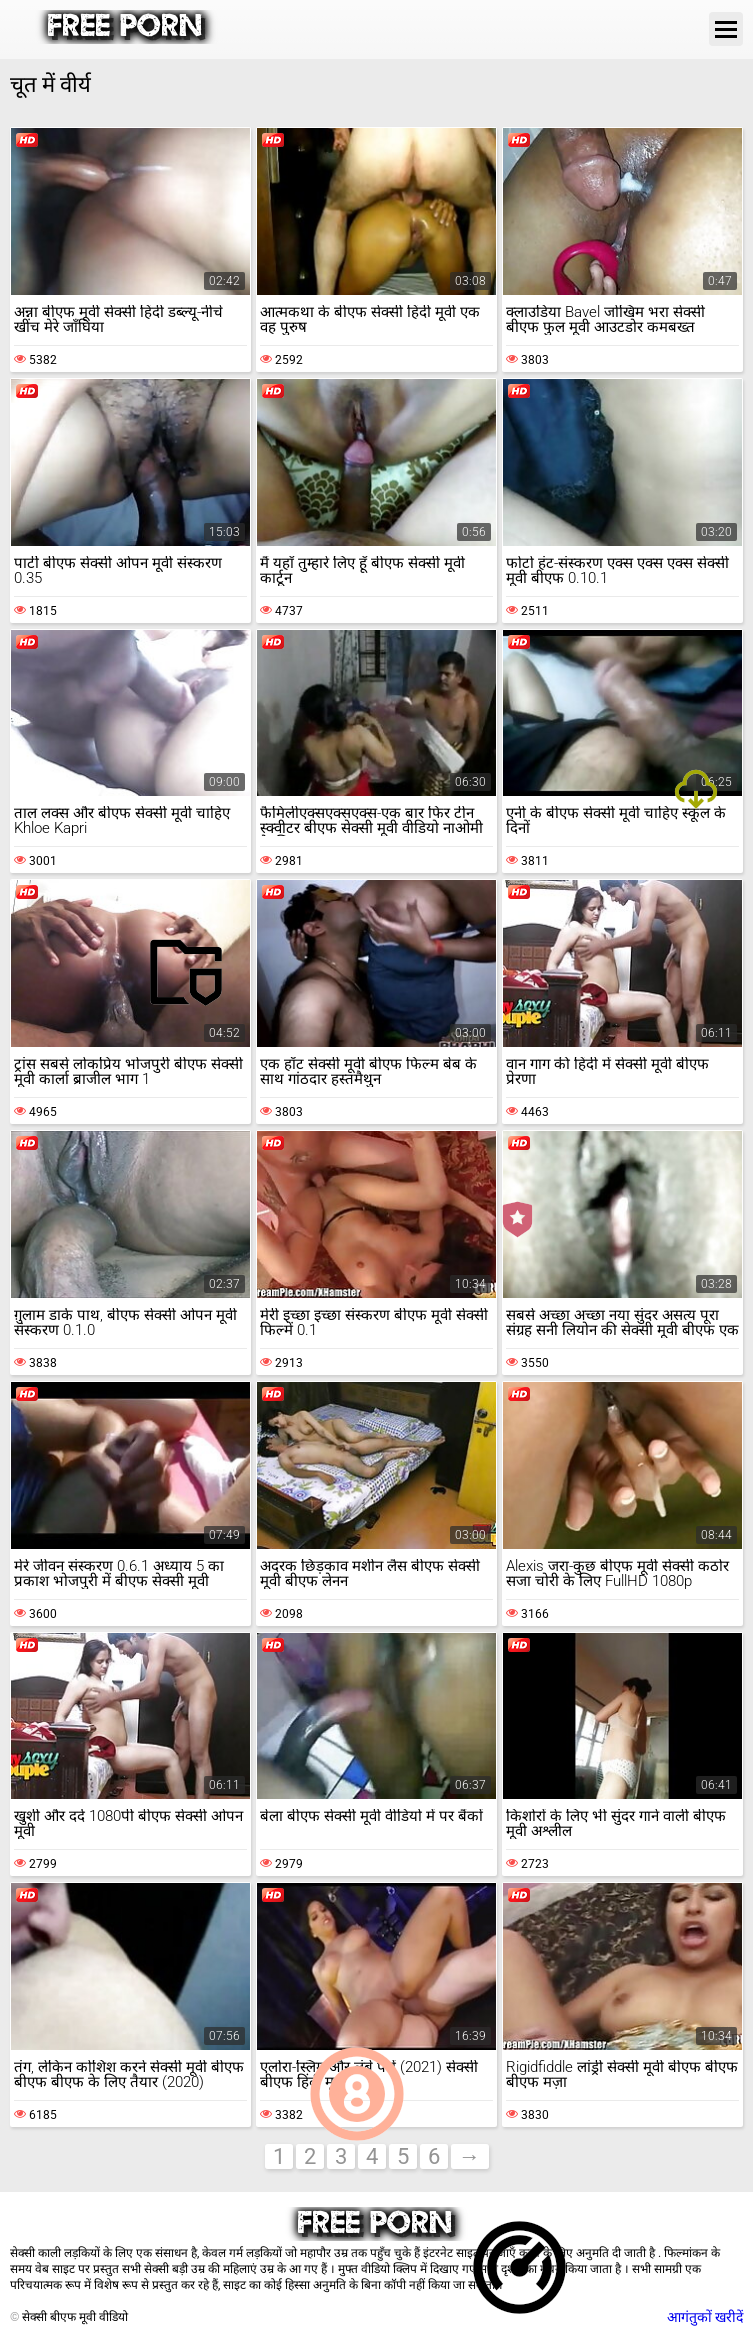 This screenshot has width=753, height=2341. What do you see at coordinates (696, 789) in the screenshot?
I see `download file from cloud storage` at bounding box center [696, 789].